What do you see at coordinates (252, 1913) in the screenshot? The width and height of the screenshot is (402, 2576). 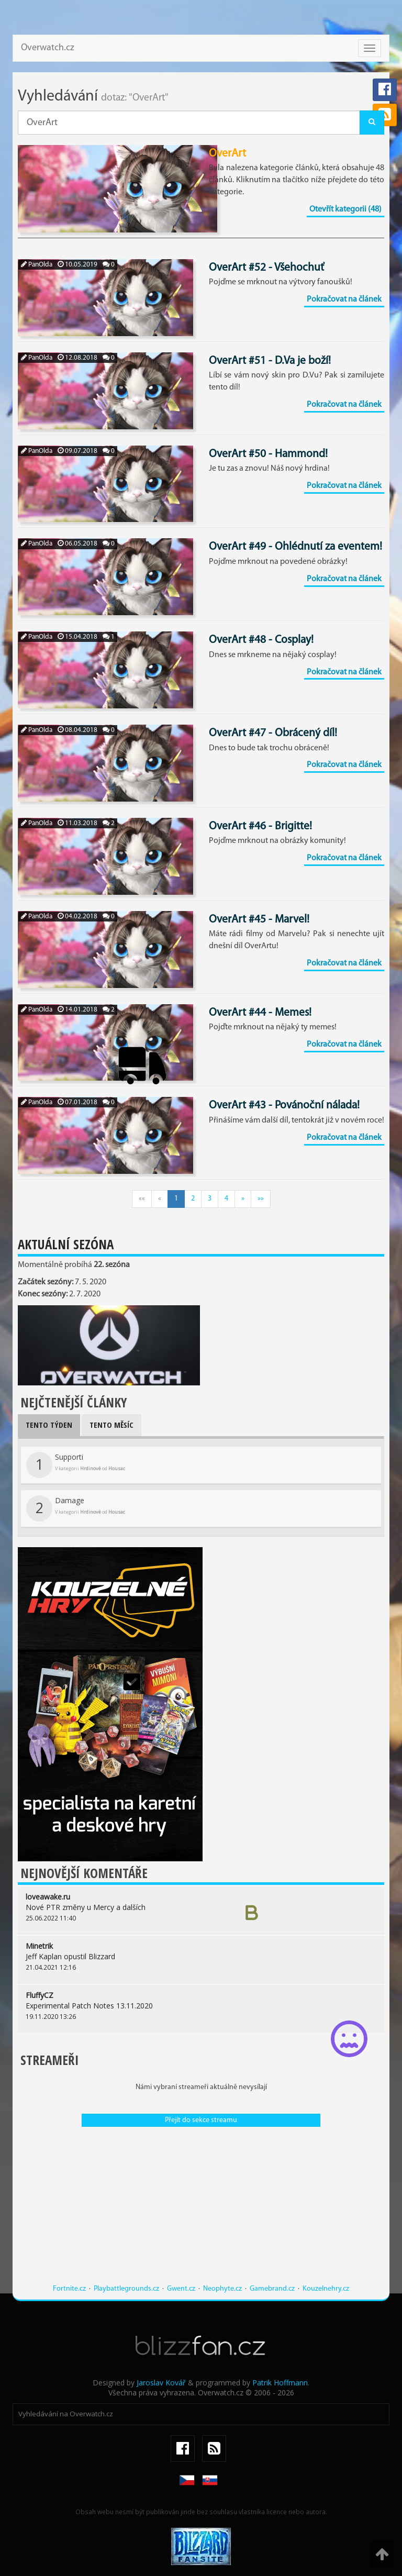 I see `apply bold formatting to selected text` at bounding box center [252, 1913].